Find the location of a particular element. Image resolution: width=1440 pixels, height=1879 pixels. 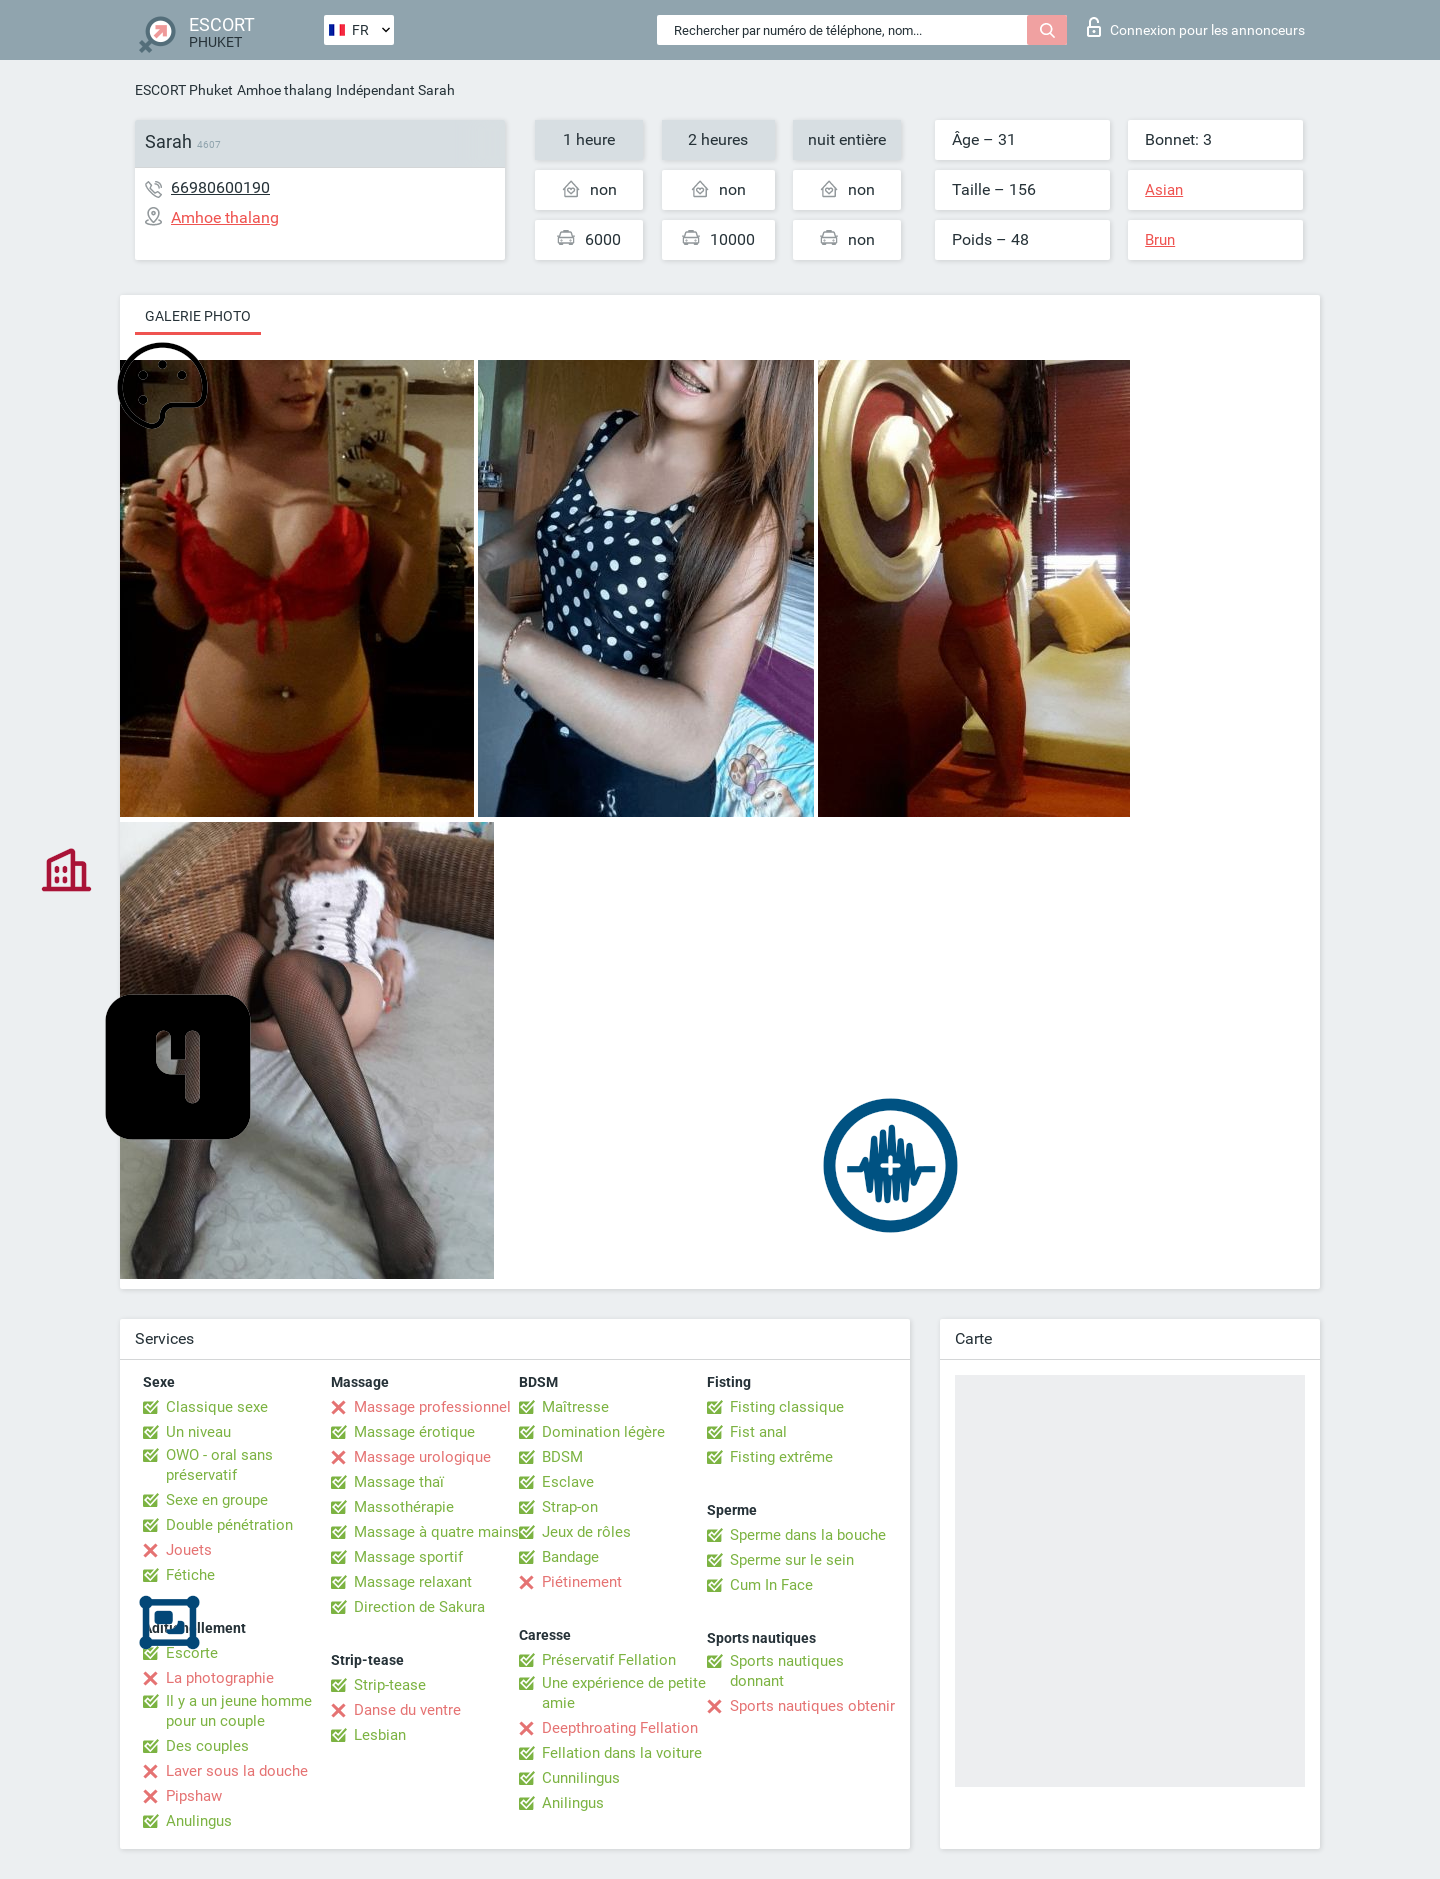

creative commons sampling plus license indicator is located at coordinates (890, 1165).